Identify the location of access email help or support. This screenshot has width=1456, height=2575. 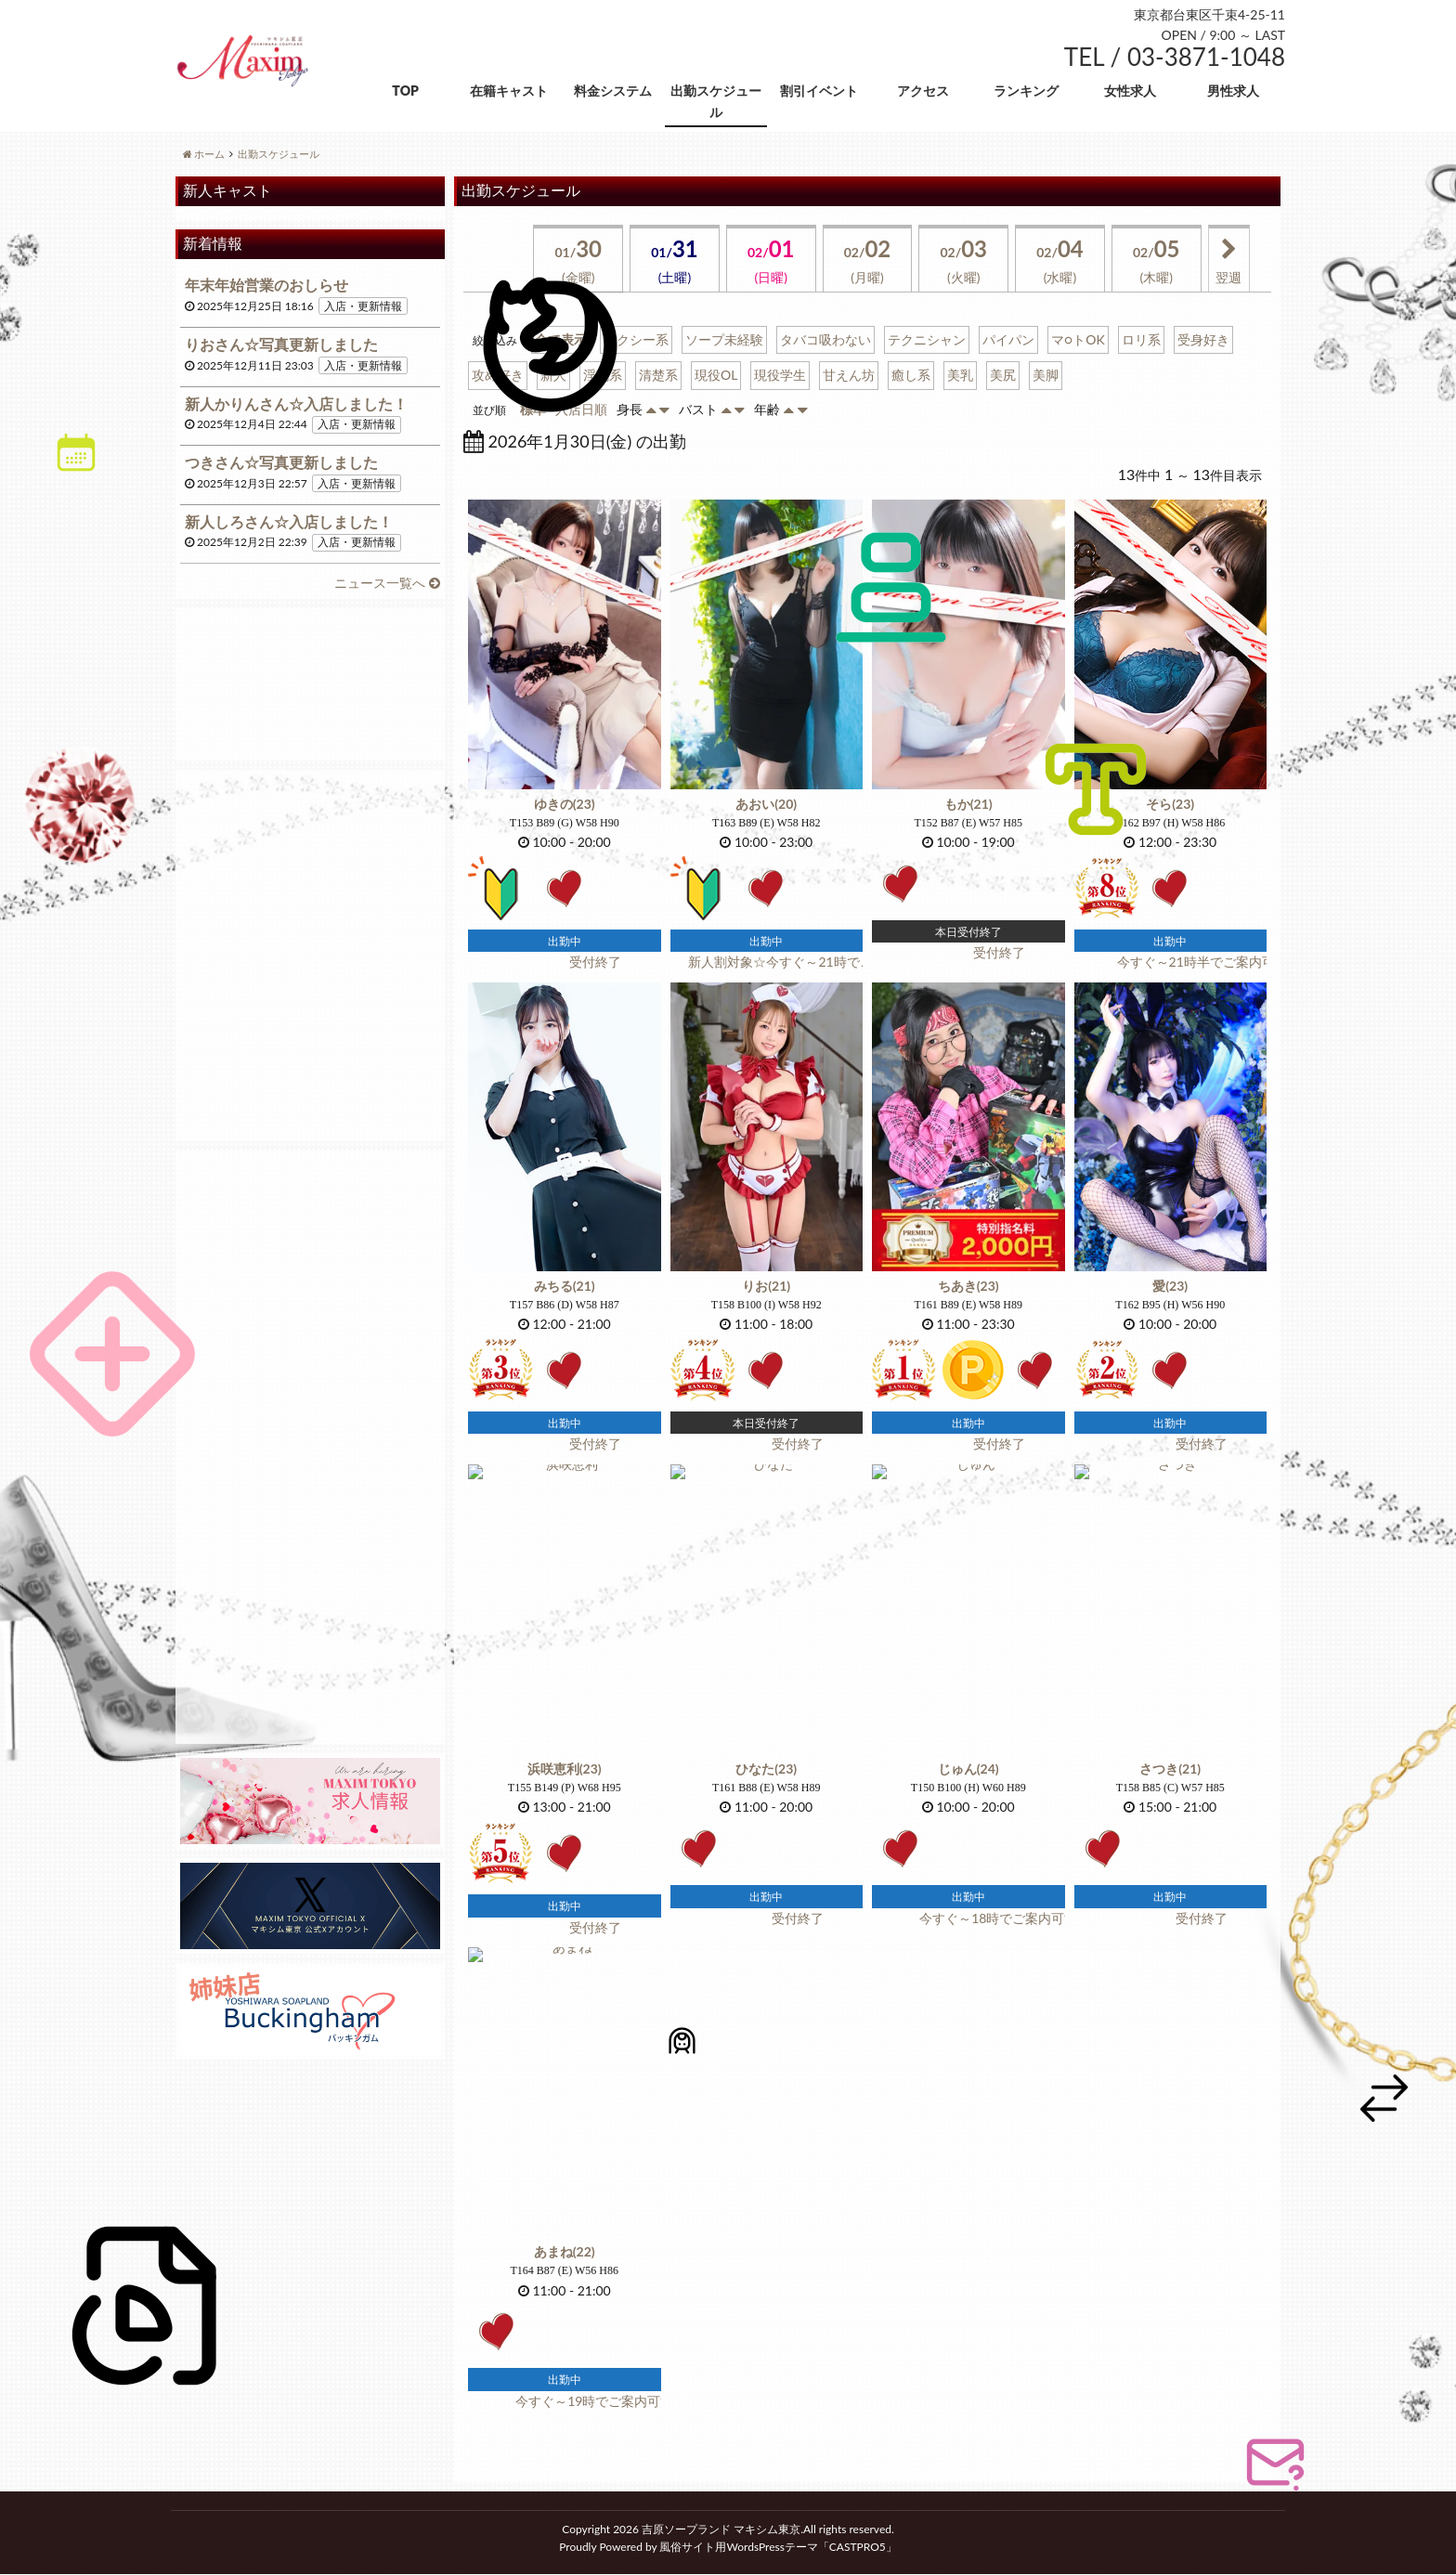
(1275, 2462).